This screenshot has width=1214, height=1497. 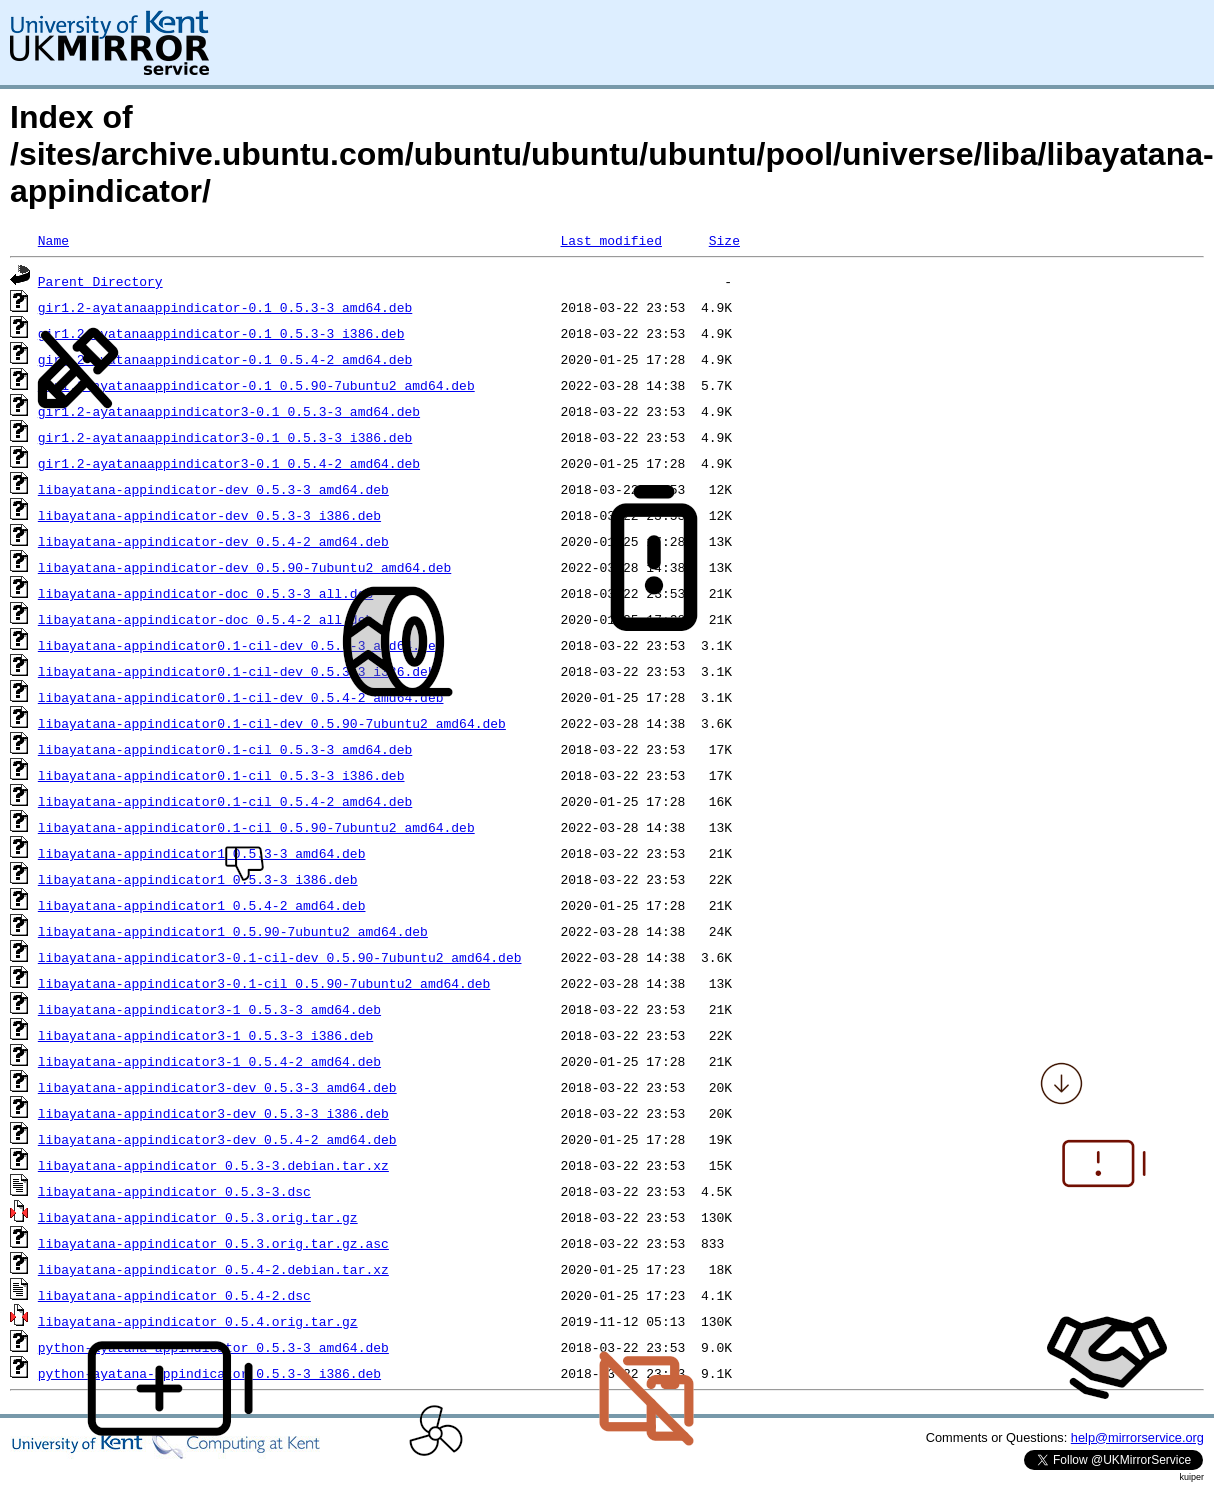 I want to click on devices are disconnected or unavailable, so click(x=646, y=1398).